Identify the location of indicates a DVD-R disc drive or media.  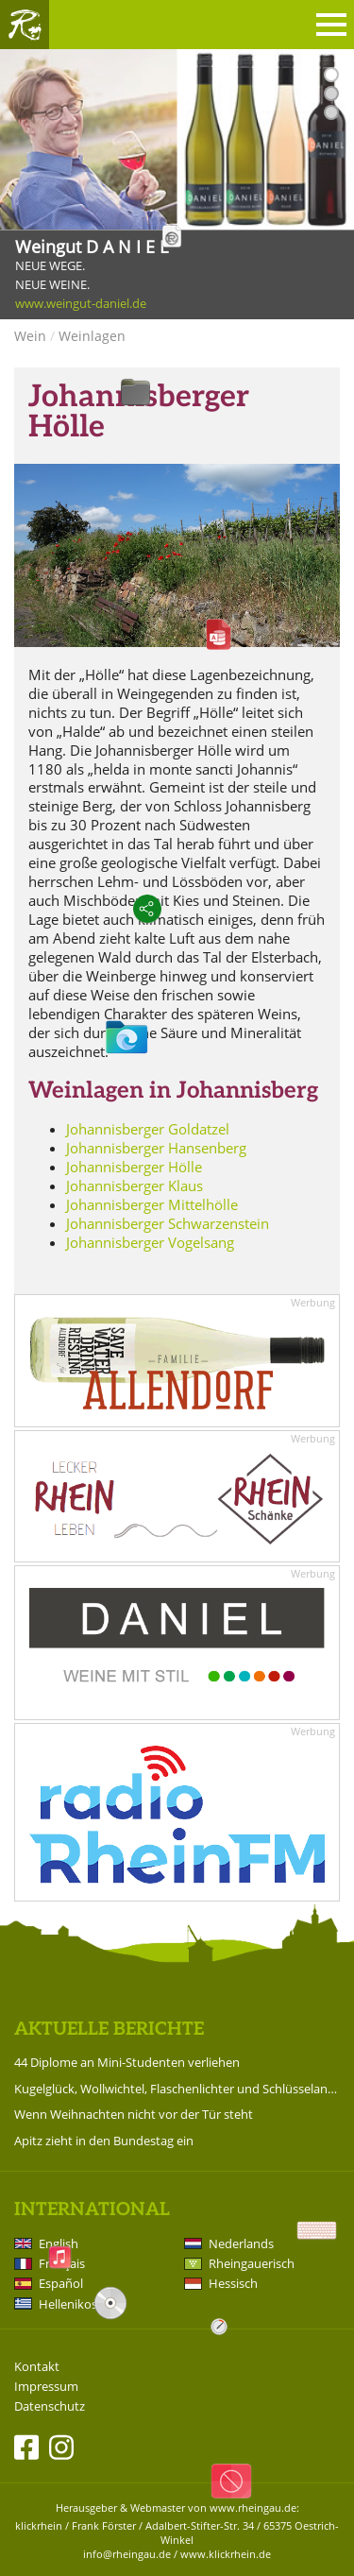
(110, 2303).